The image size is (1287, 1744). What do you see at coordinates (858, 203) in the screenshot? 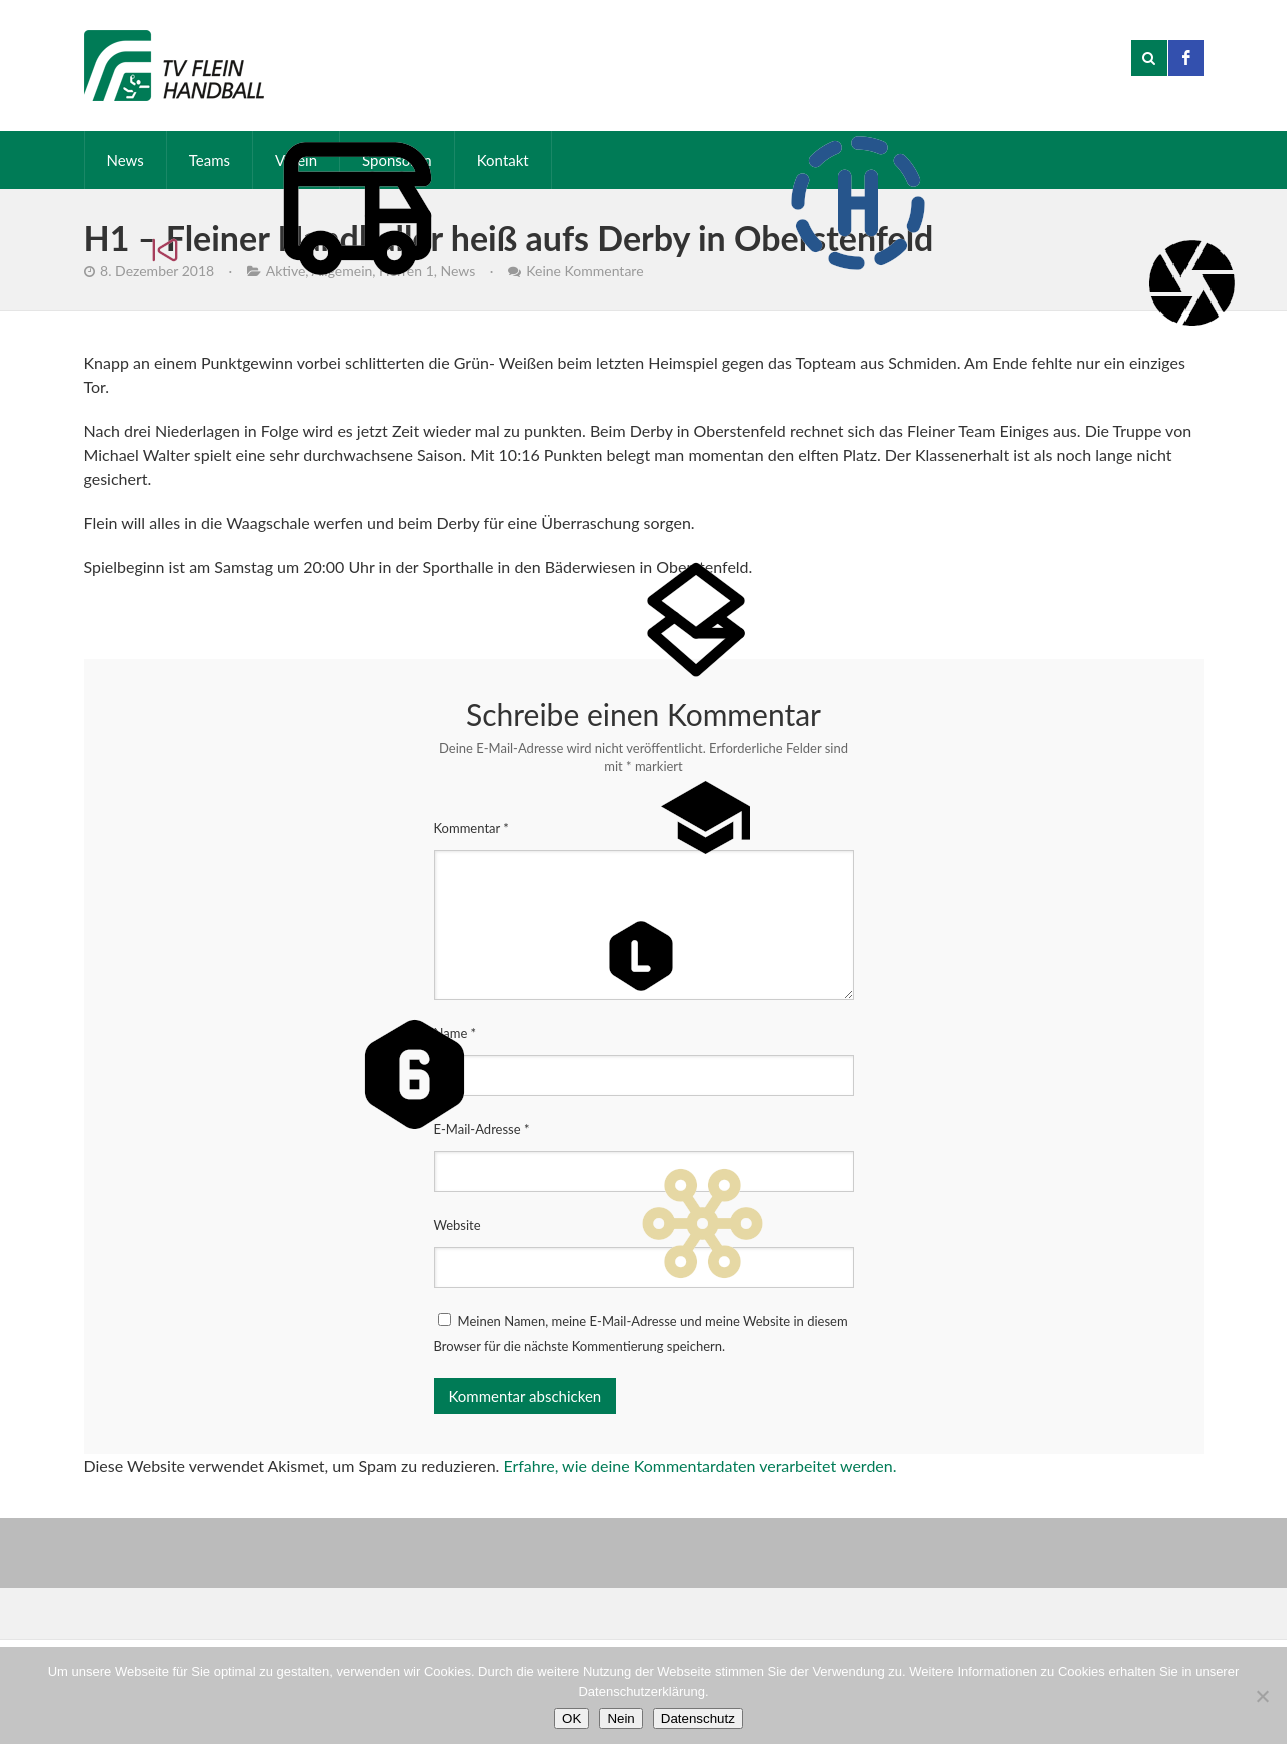
I see `indicates a helipad or helicopter landing zone` at bounding box center [858, 203].